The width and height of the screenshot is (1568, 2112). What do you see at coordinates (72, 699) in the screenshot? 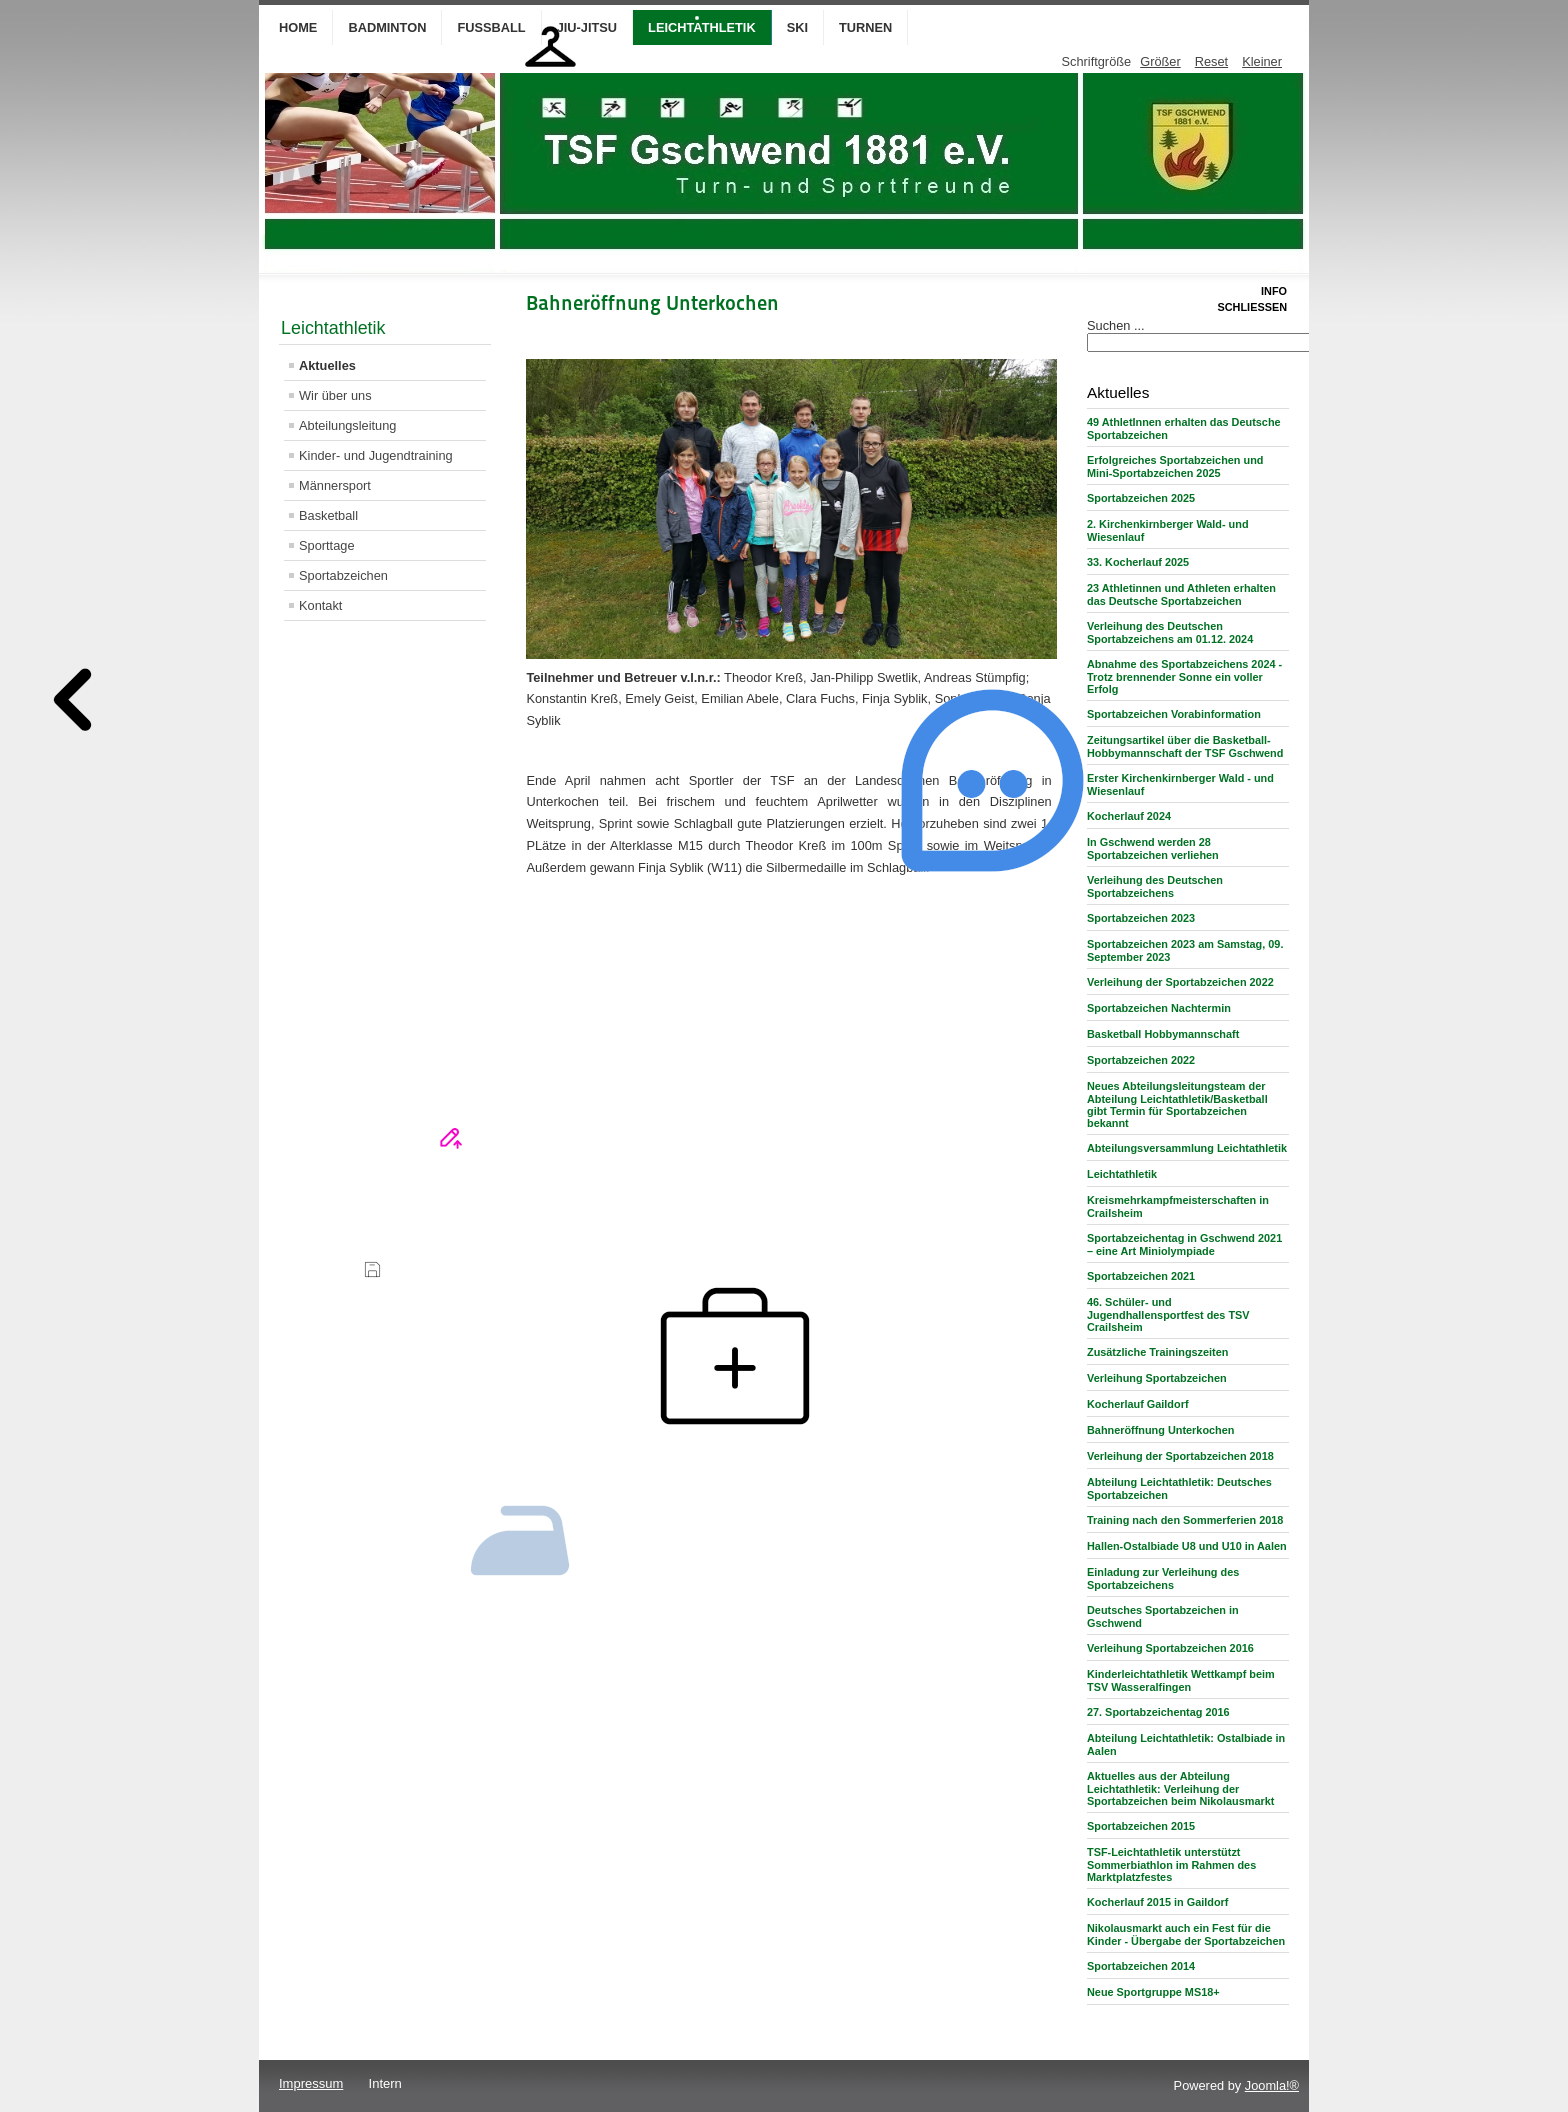
I see `go back to the previous screen` at bounding box center [72, 699].